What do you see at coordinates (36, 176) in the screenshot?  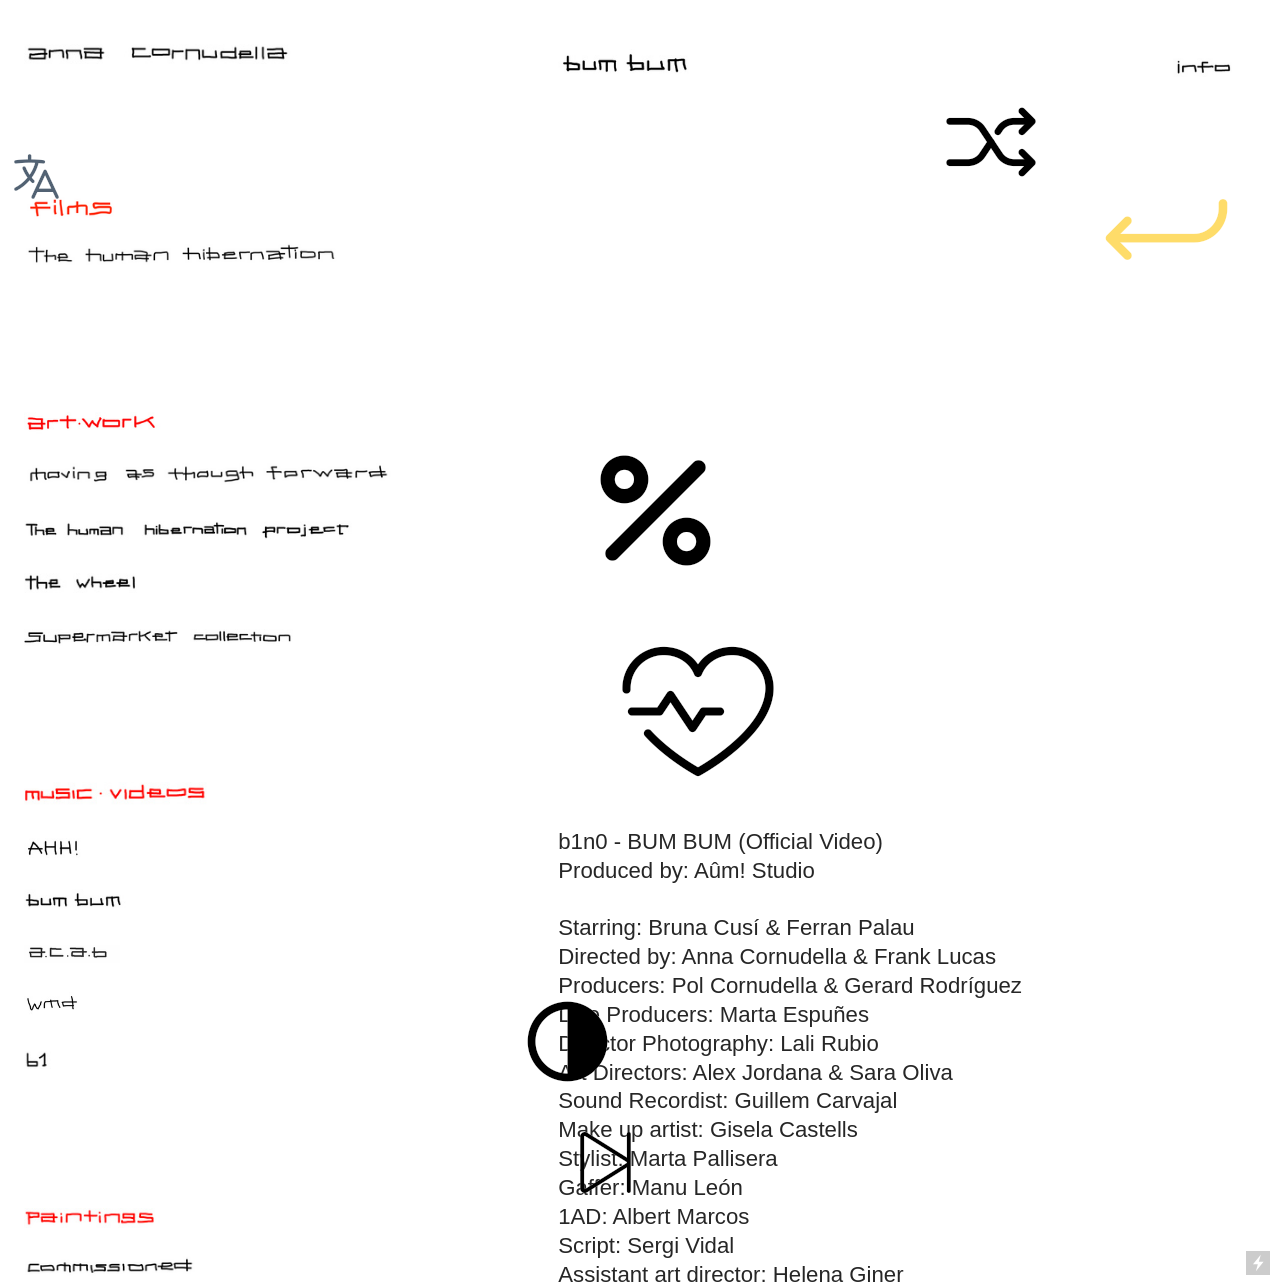 I see `change language settings` at bounding box center [36, 176].